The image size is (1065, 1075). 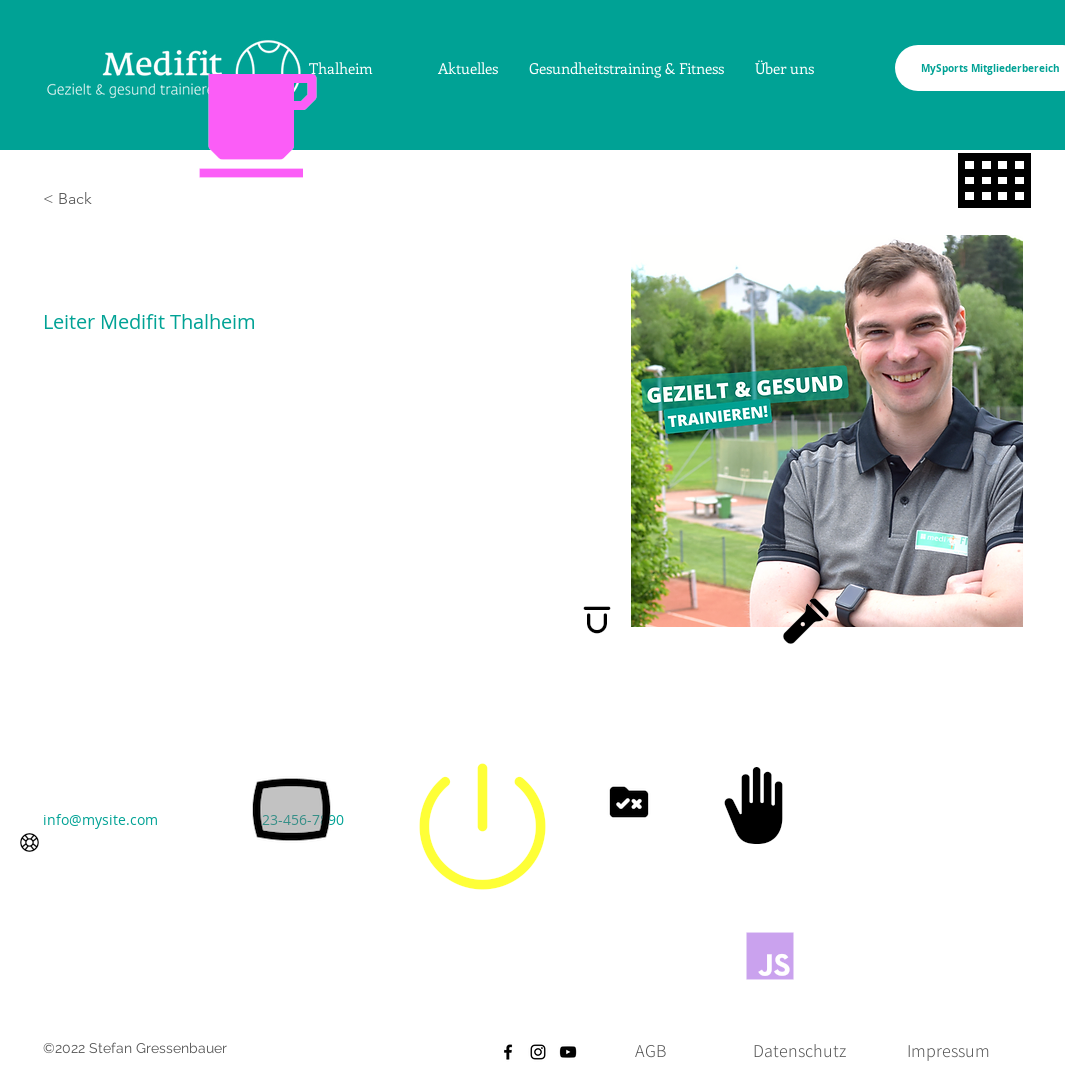 I want to click on turn on device flashlight, so click(x=806, y=621).